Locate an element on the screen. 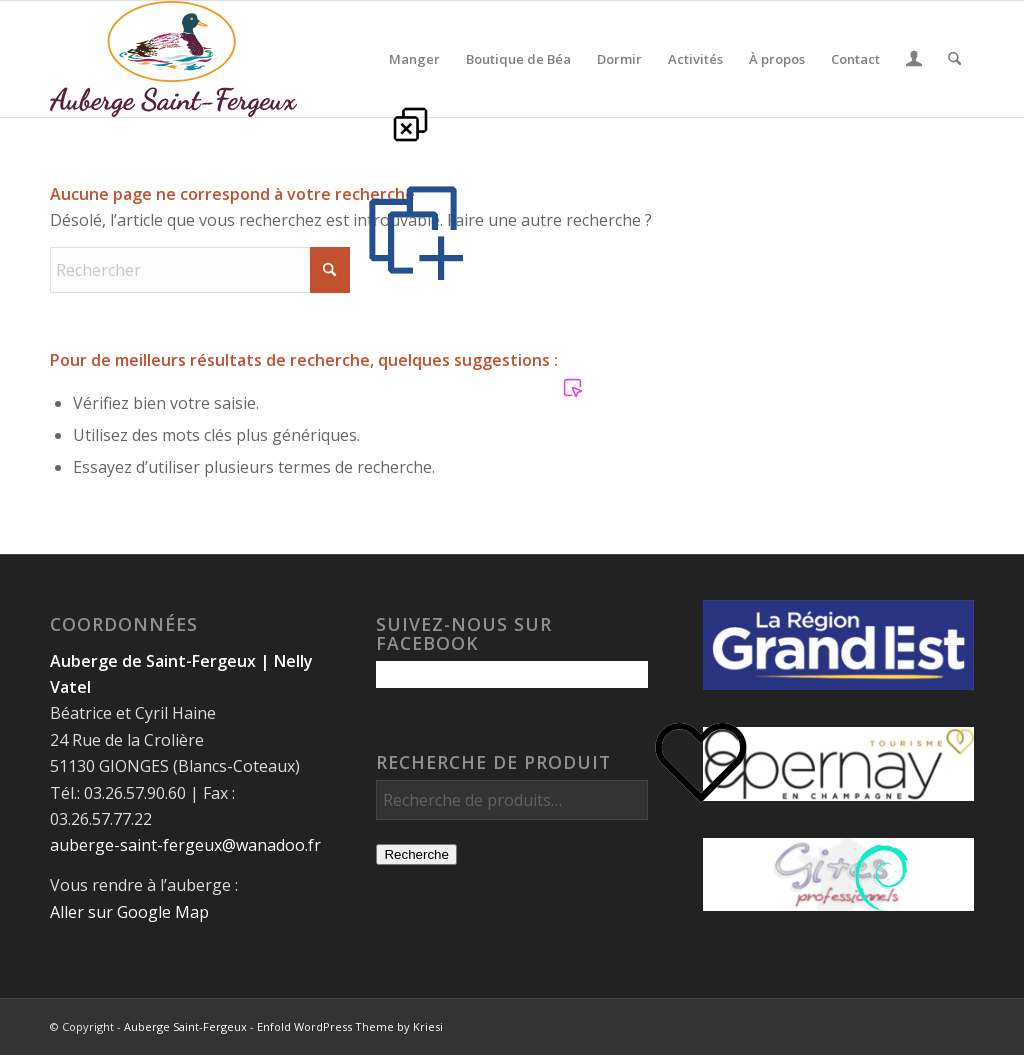 This screenshot has width=1024, height=1055. open a debian linux terminal session is located at coordinates (888, 877).